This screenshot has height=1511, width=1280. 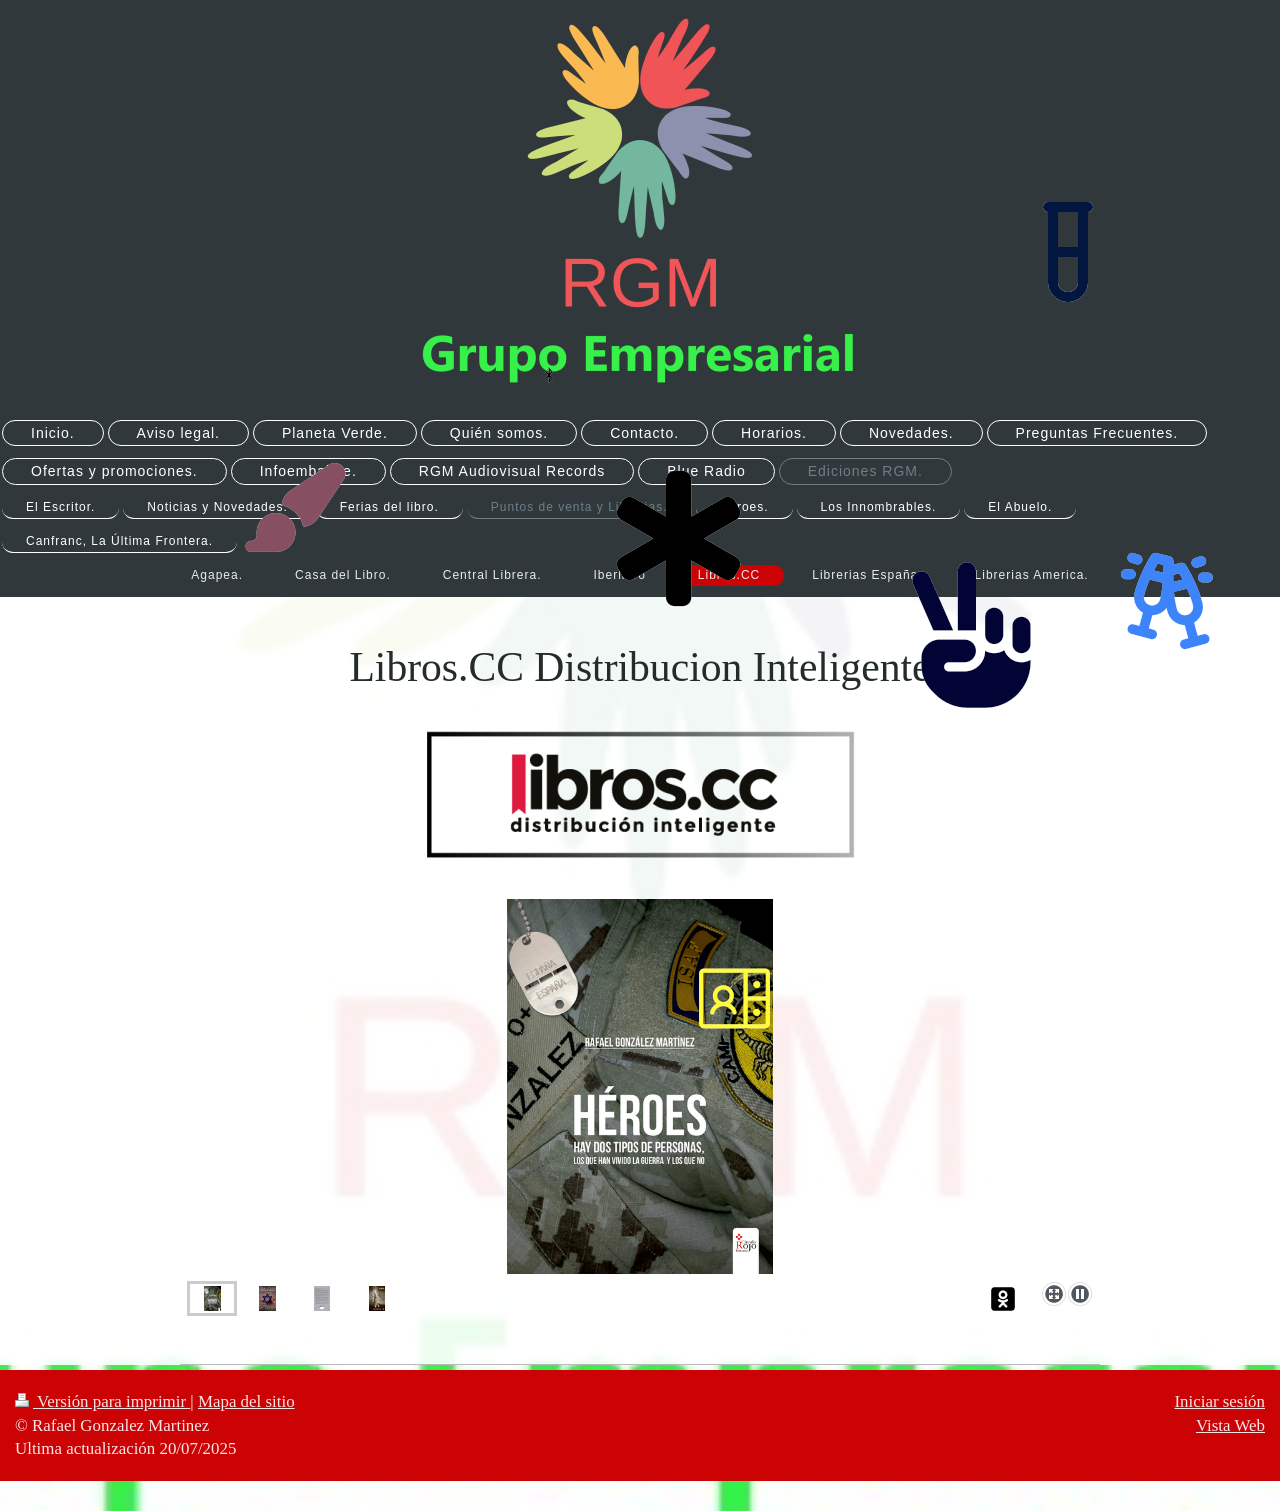 I want to click on access drawing or painting tools, so click(x=295, y=507).